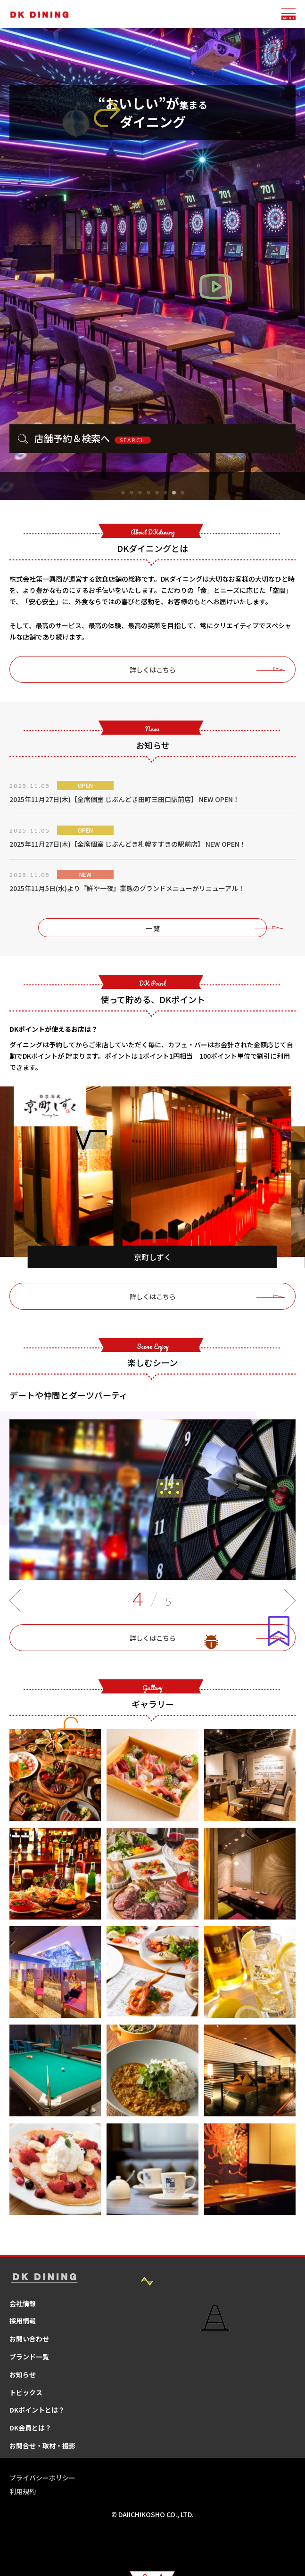 This screenshot has height=2576, width=305. What do you see at coordinates (107, 114) in the screenshot?
I see `redo last action` at bounding box center [107, 114].